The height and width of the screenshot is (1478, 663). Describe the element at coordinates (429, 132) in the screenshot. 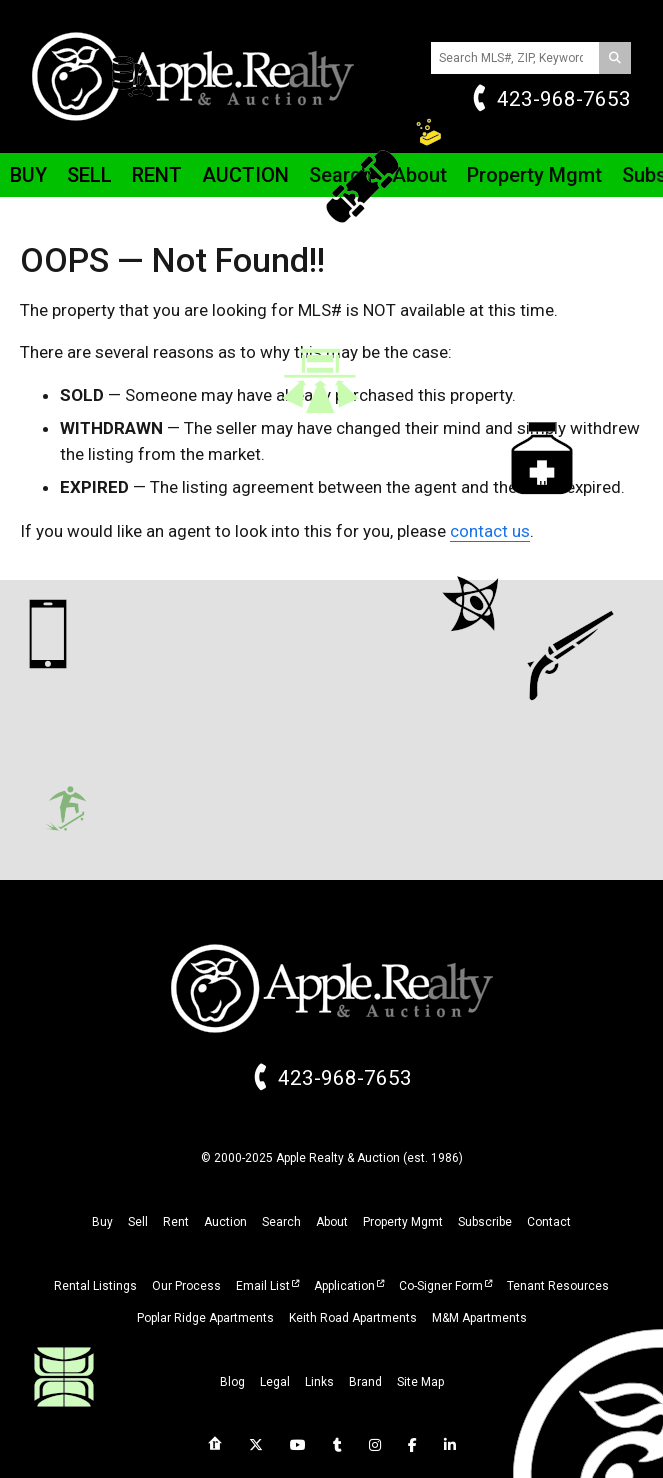

I see `indicates cleaning or sanitization feature` at that location.